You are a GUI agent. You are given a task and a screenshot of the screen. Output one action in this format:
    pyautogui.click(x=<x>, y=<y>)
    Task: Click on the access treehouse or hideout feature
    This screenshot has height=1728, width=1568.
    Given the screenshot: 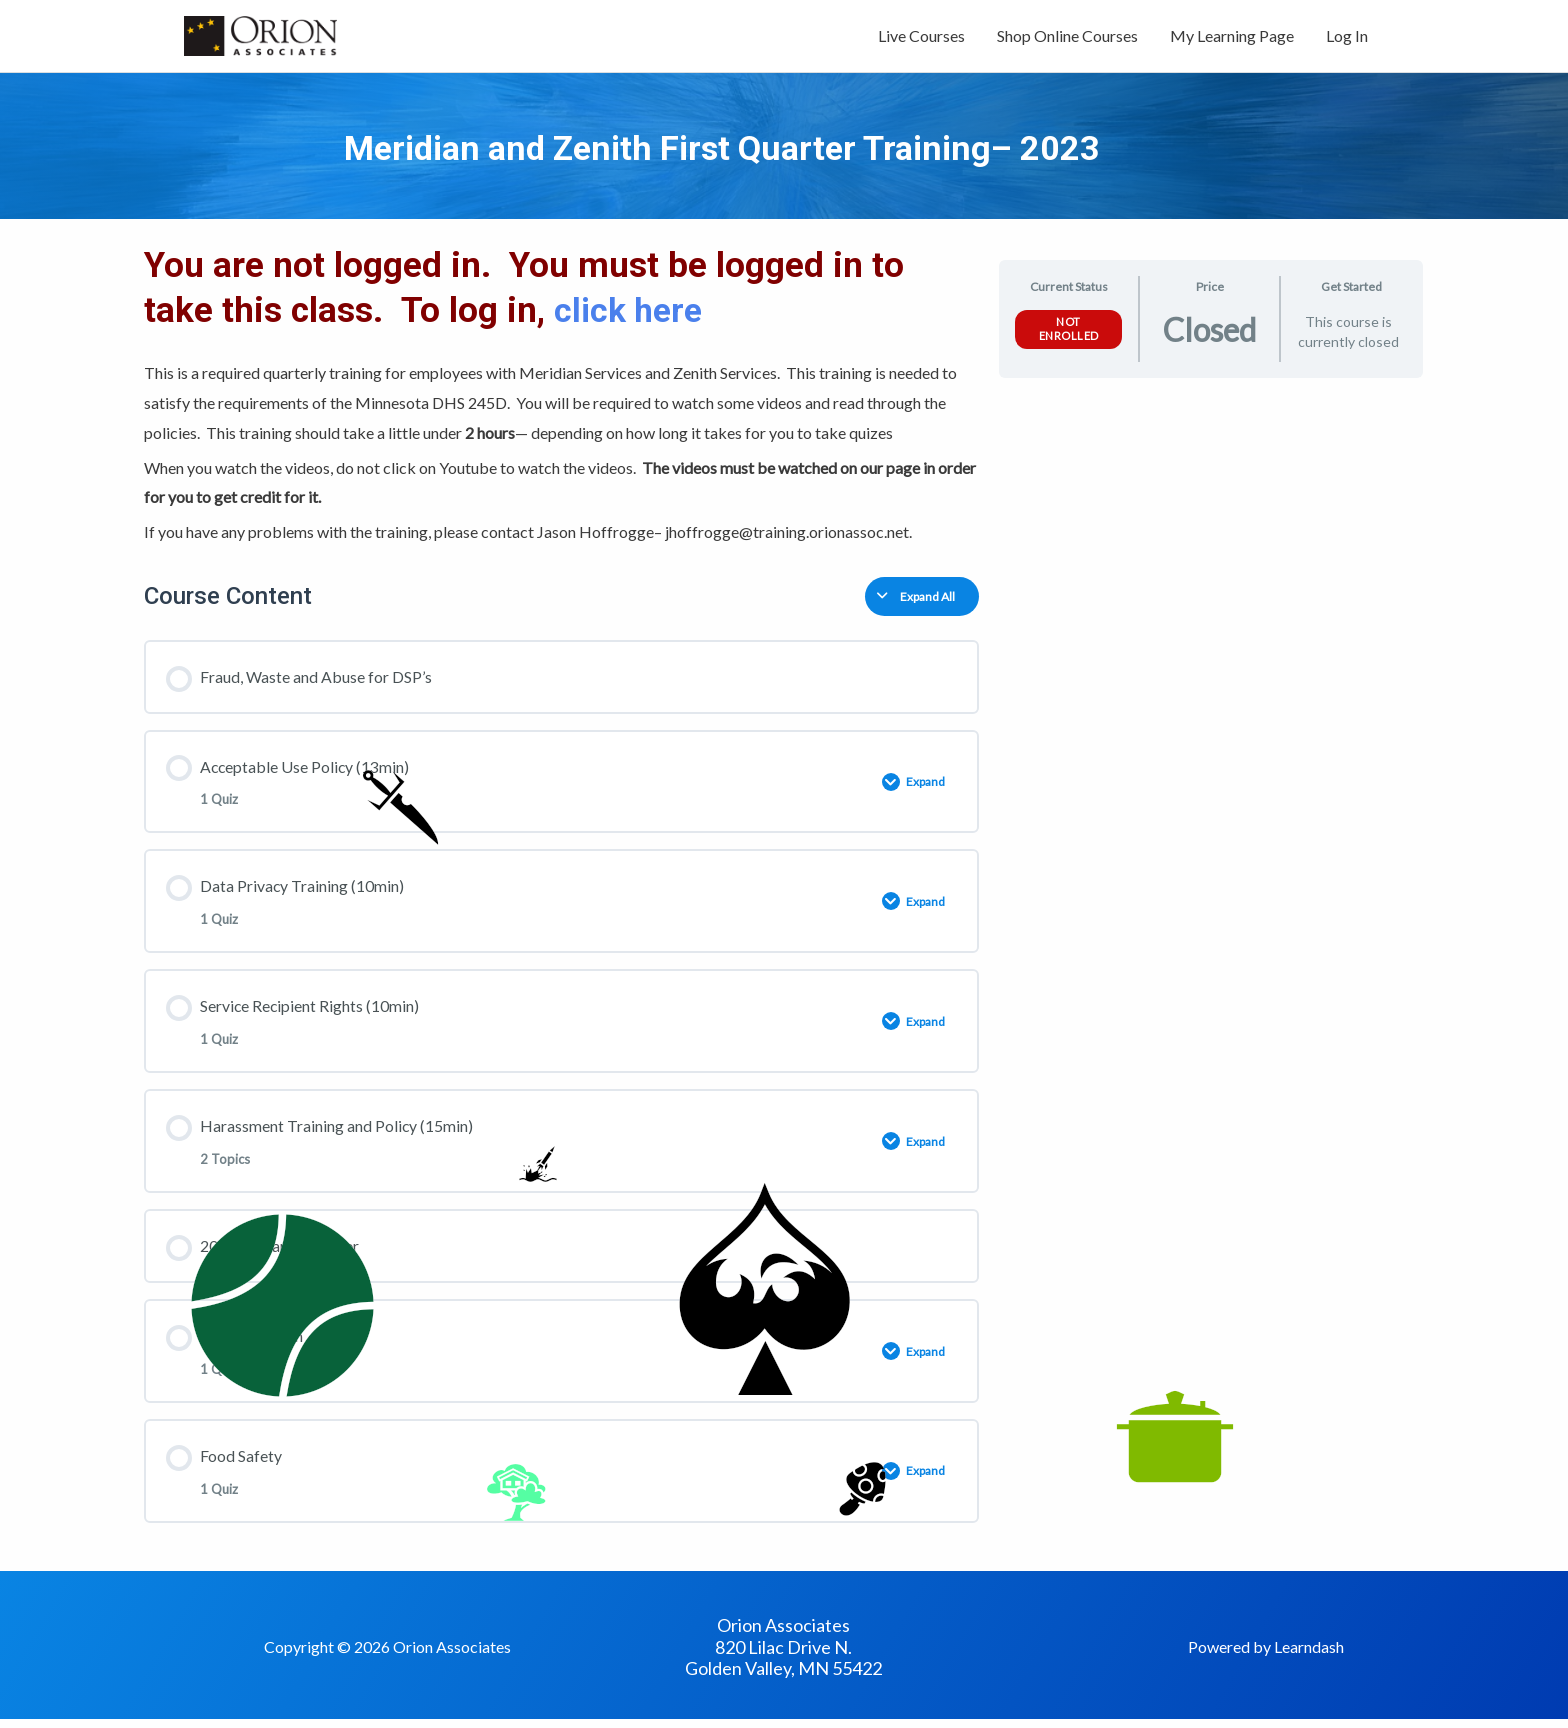 What is the action you would take?
    pyautogui.click(x=517, y=1492)
    